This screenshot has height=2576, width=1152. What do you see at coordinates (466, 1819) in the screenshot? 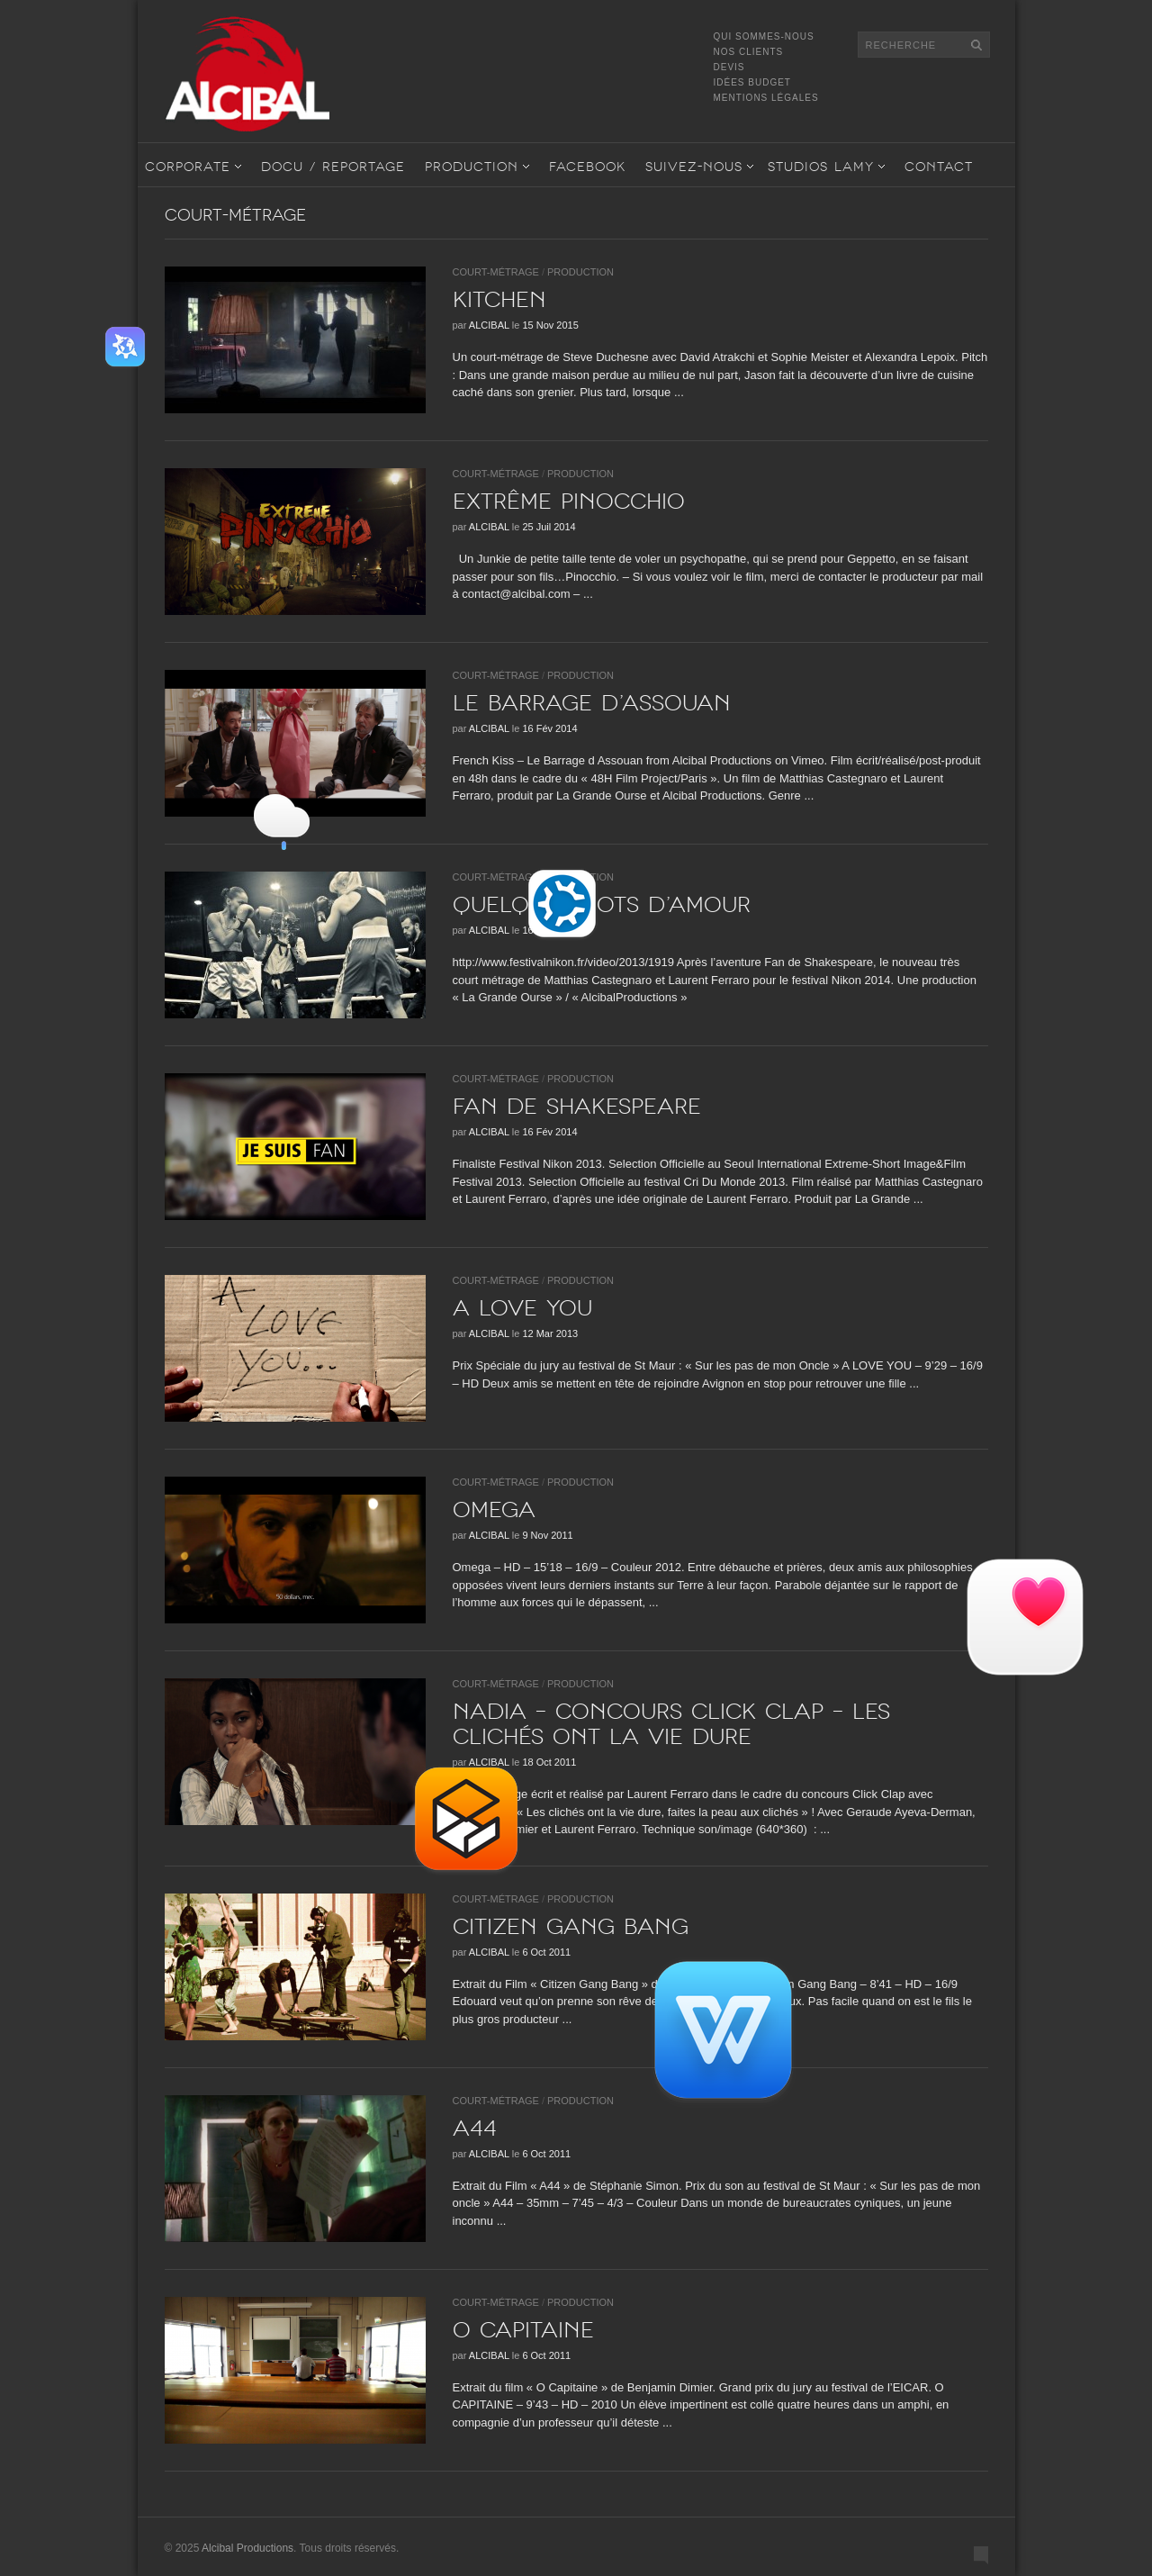
I see `open gazebo robotics simulation app` at bounding box center [466, 1819].